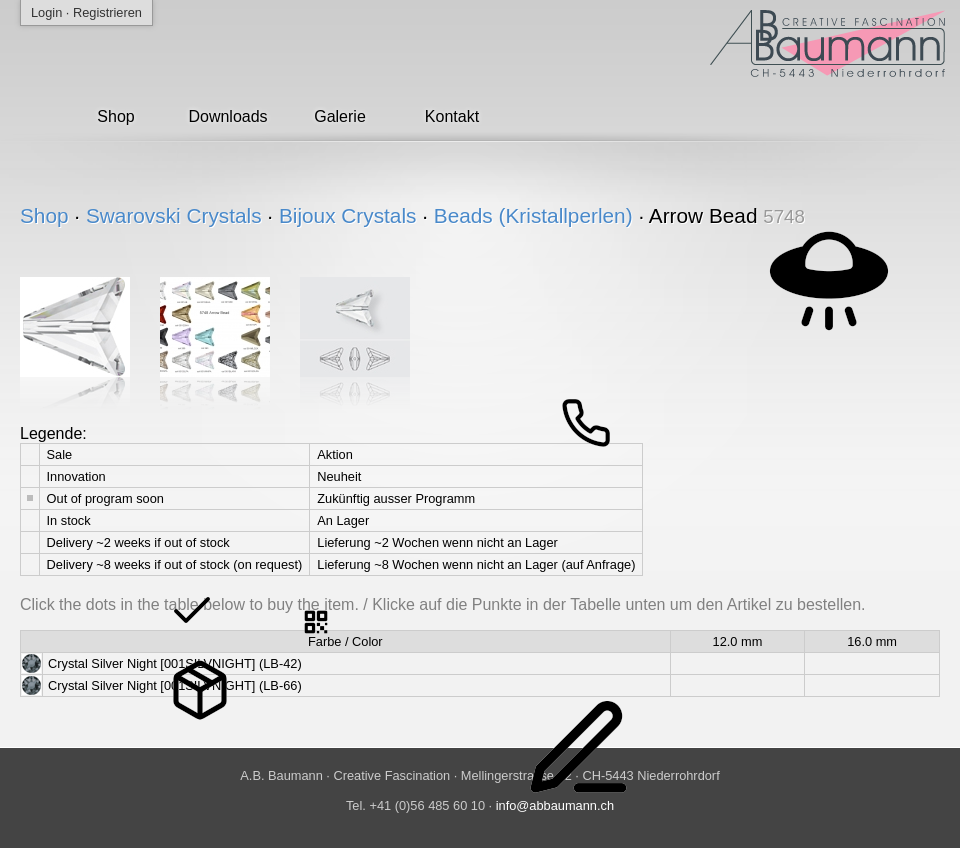  What do you see at coordinates (316, 622) in the screenshot?
I see `scan or generate a QR code` at bounding box center [316, 622].